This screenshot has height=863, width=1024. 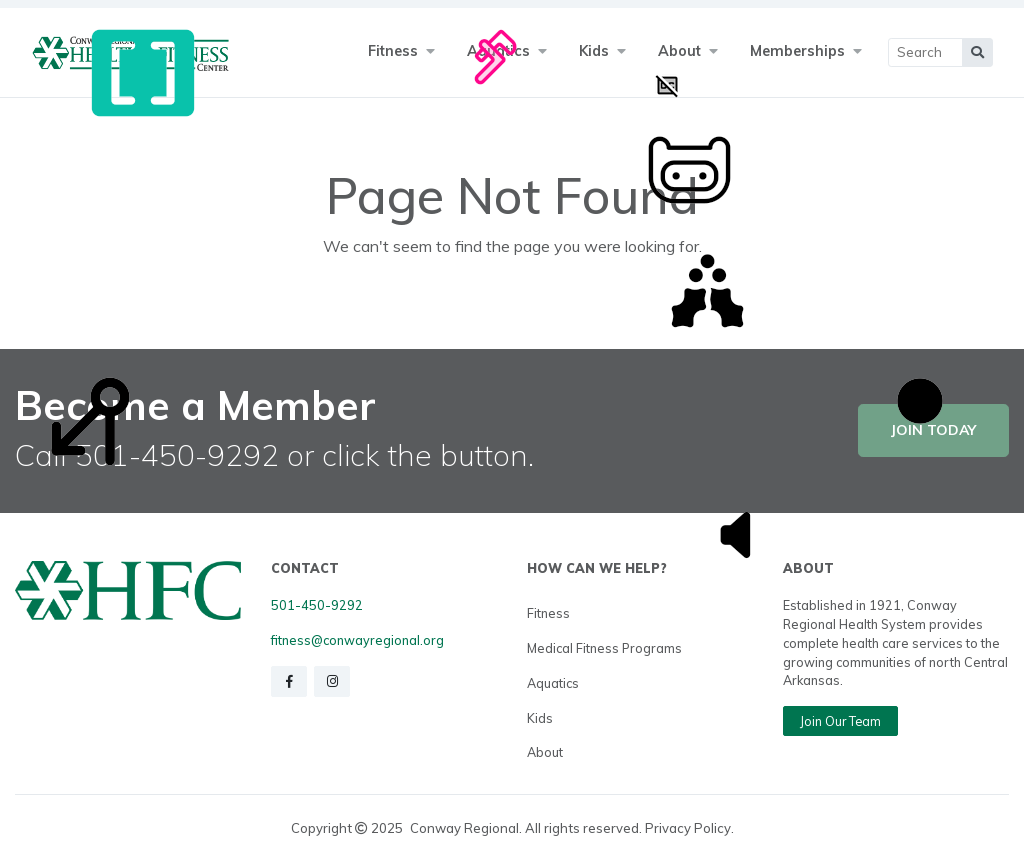 I want to click on start recording audio or video, so click(x=920, y=401).